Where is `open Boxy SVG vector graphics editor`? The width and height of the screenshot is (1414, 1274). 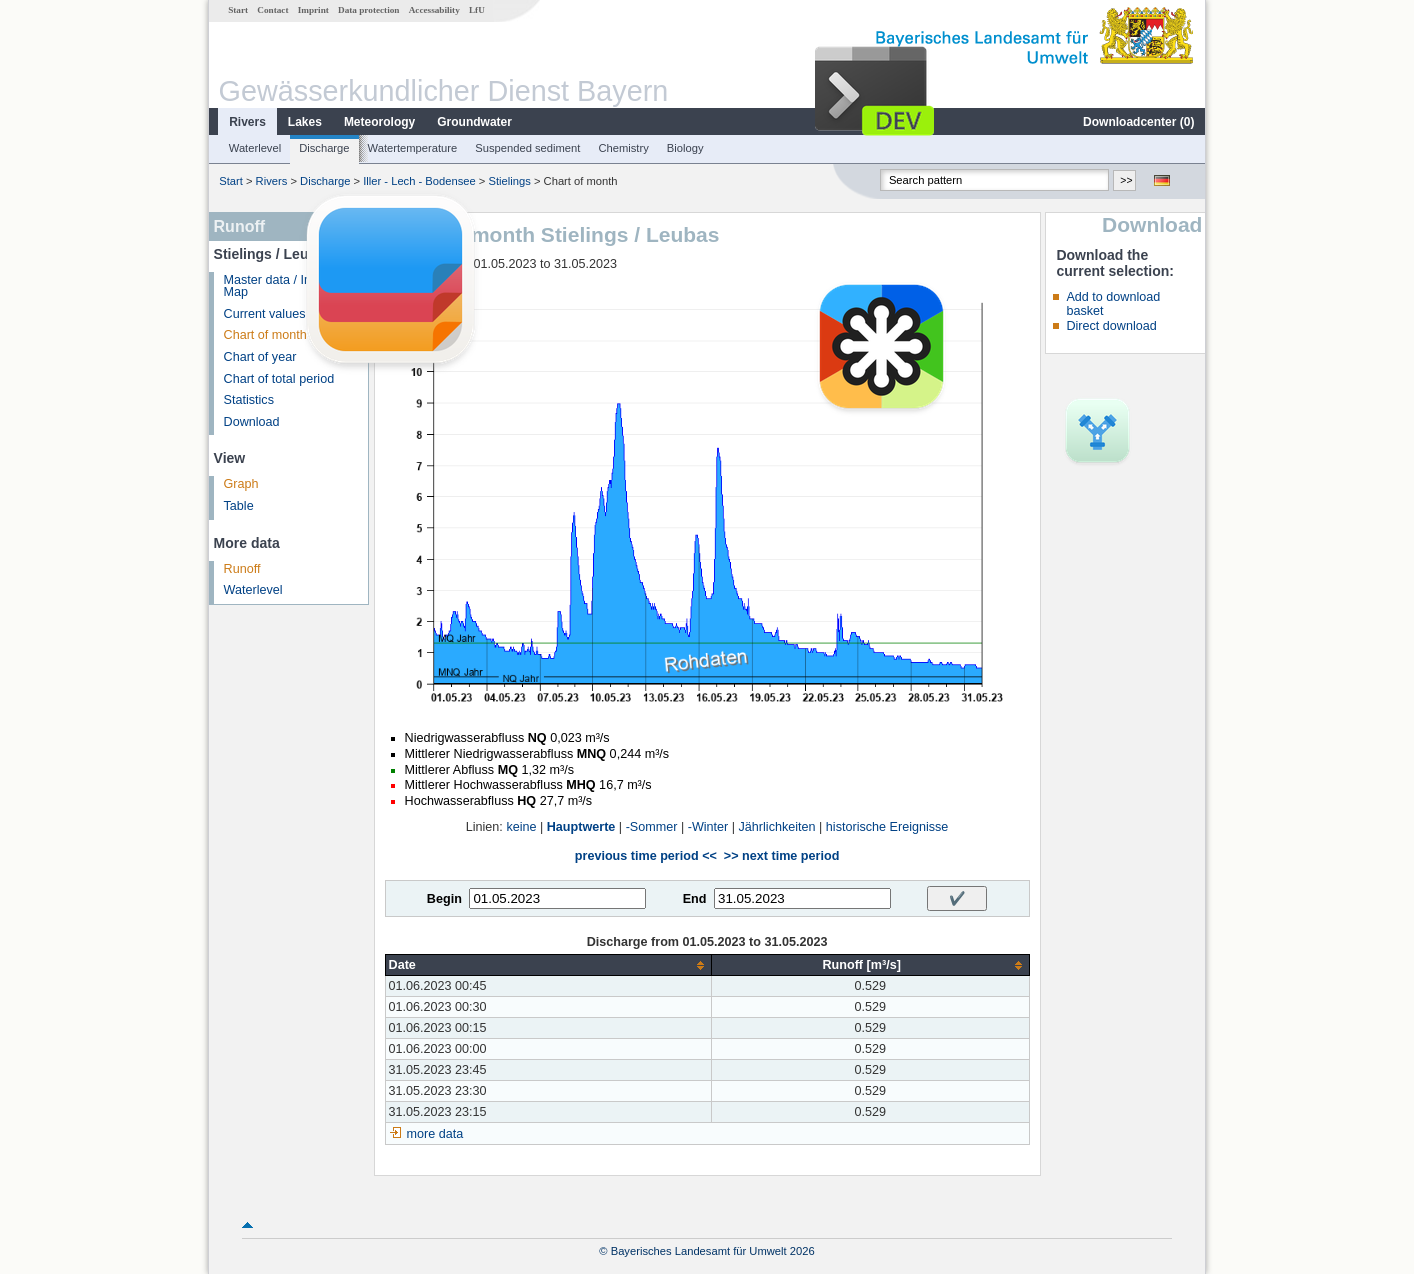 open Boxy SVG vector graphics editor is located at coordinates (881, 346).